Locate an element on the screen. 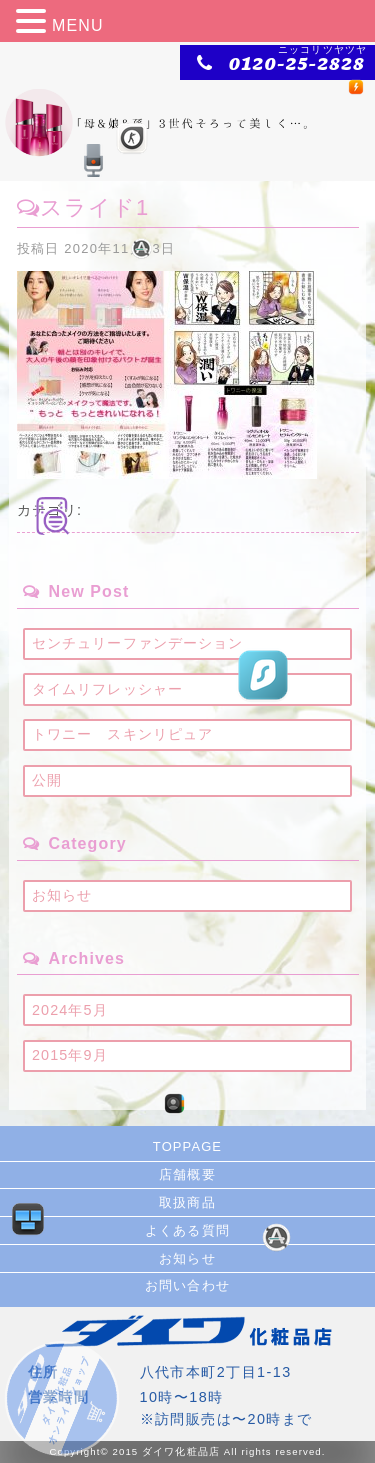 The image size is (375, 1463). open multitasking view is located at coordinates (28, 1219).